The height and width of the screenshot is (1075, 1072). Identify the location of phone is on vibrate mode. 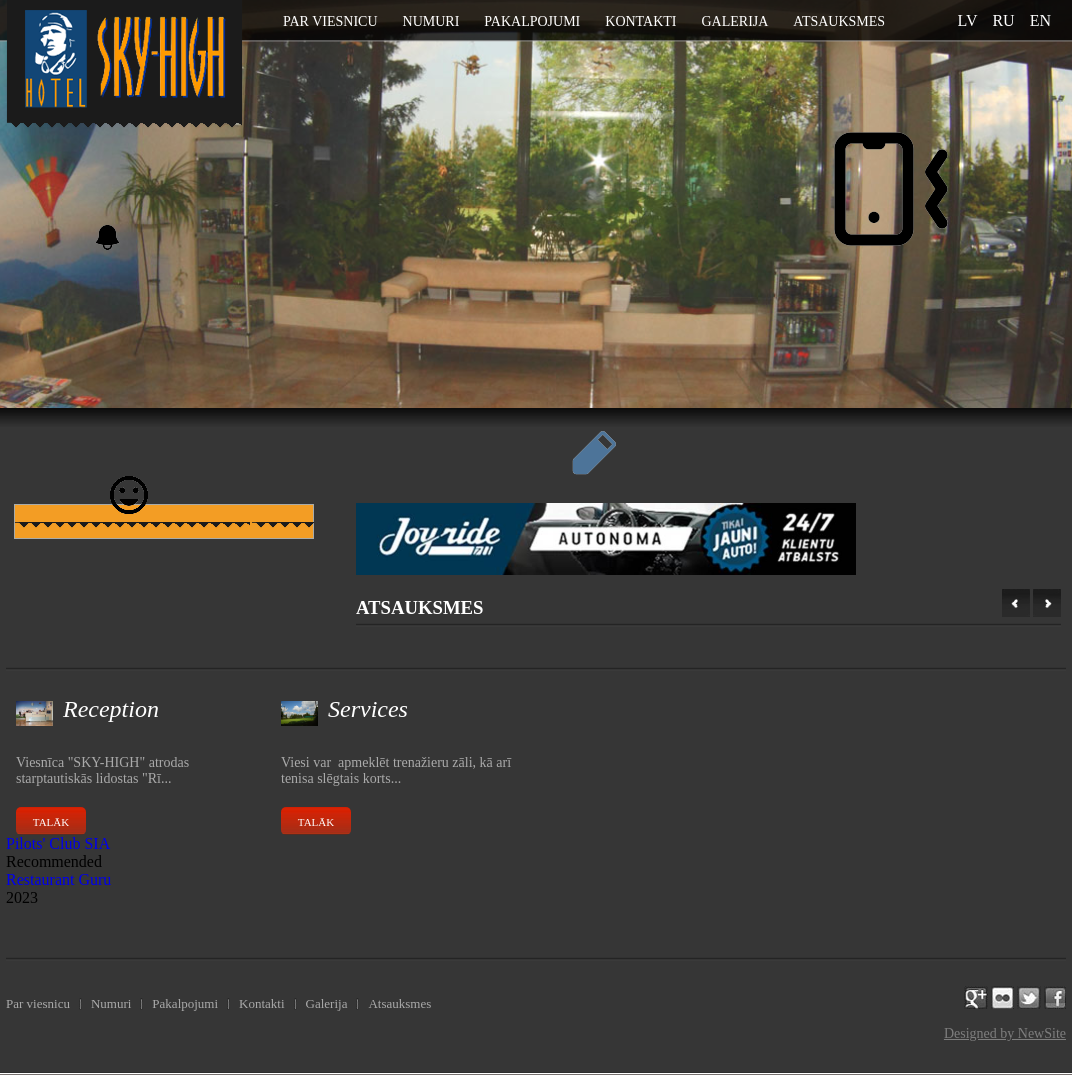
(891, 189).